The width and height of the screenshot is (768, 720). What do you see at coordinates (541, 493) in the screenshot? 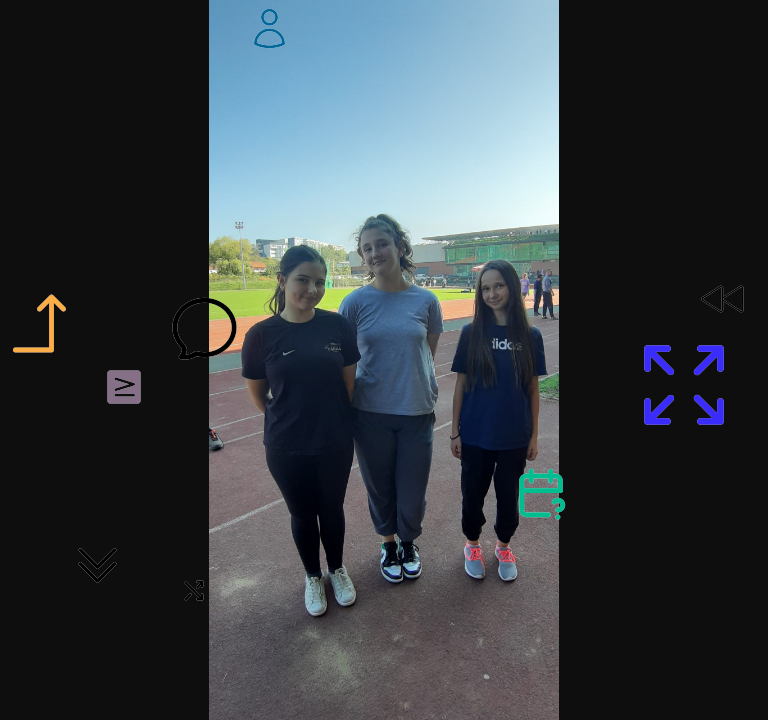
I see `check for unconfirmed or pending events` at bounding box center [541, 493].